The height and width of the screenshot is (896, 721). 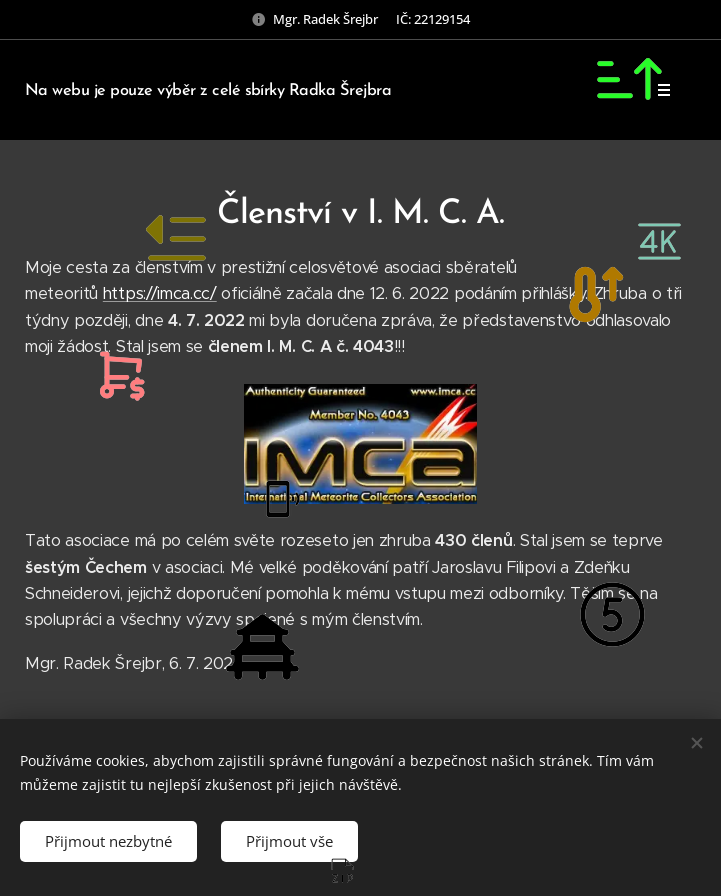 What do you see at coordinates (659, 241) in the screenshot?
I see `indicates 4K video resolution quality` at bounding box center [659, 241].